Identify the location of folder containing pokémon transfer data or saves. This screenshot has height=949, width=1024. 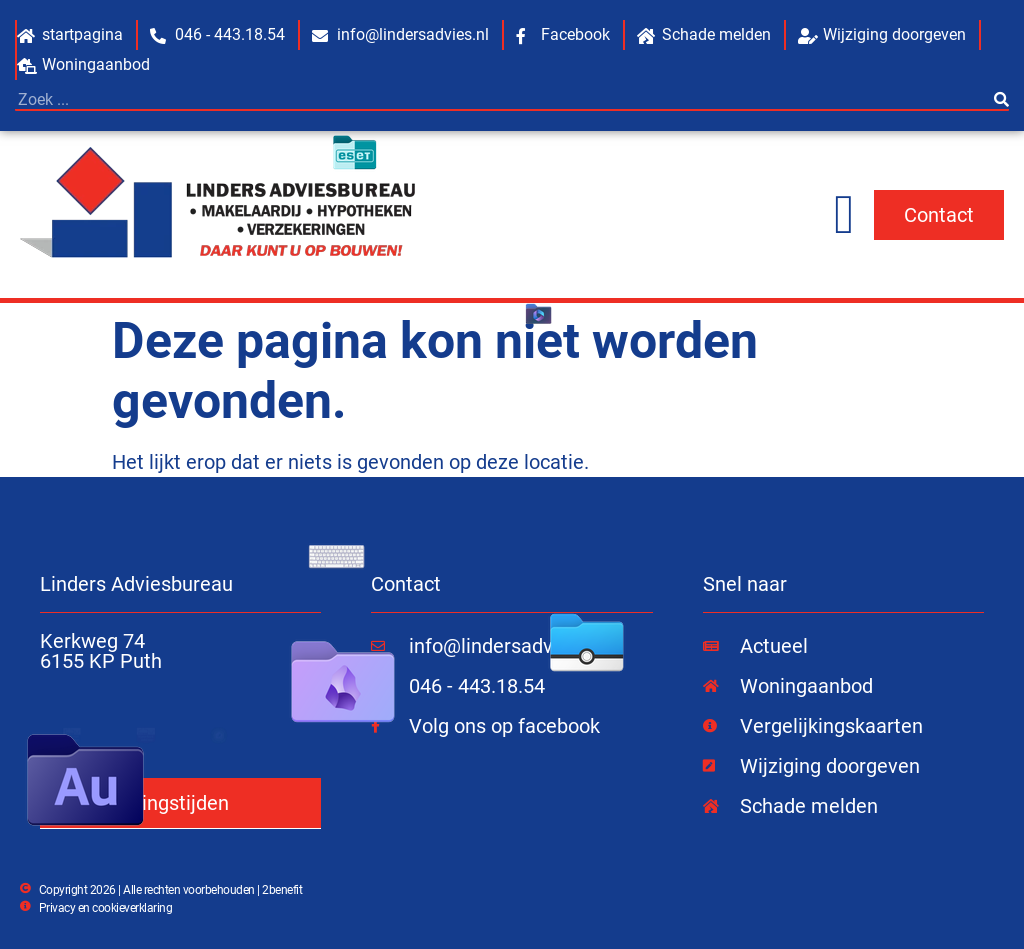
(586, 644).